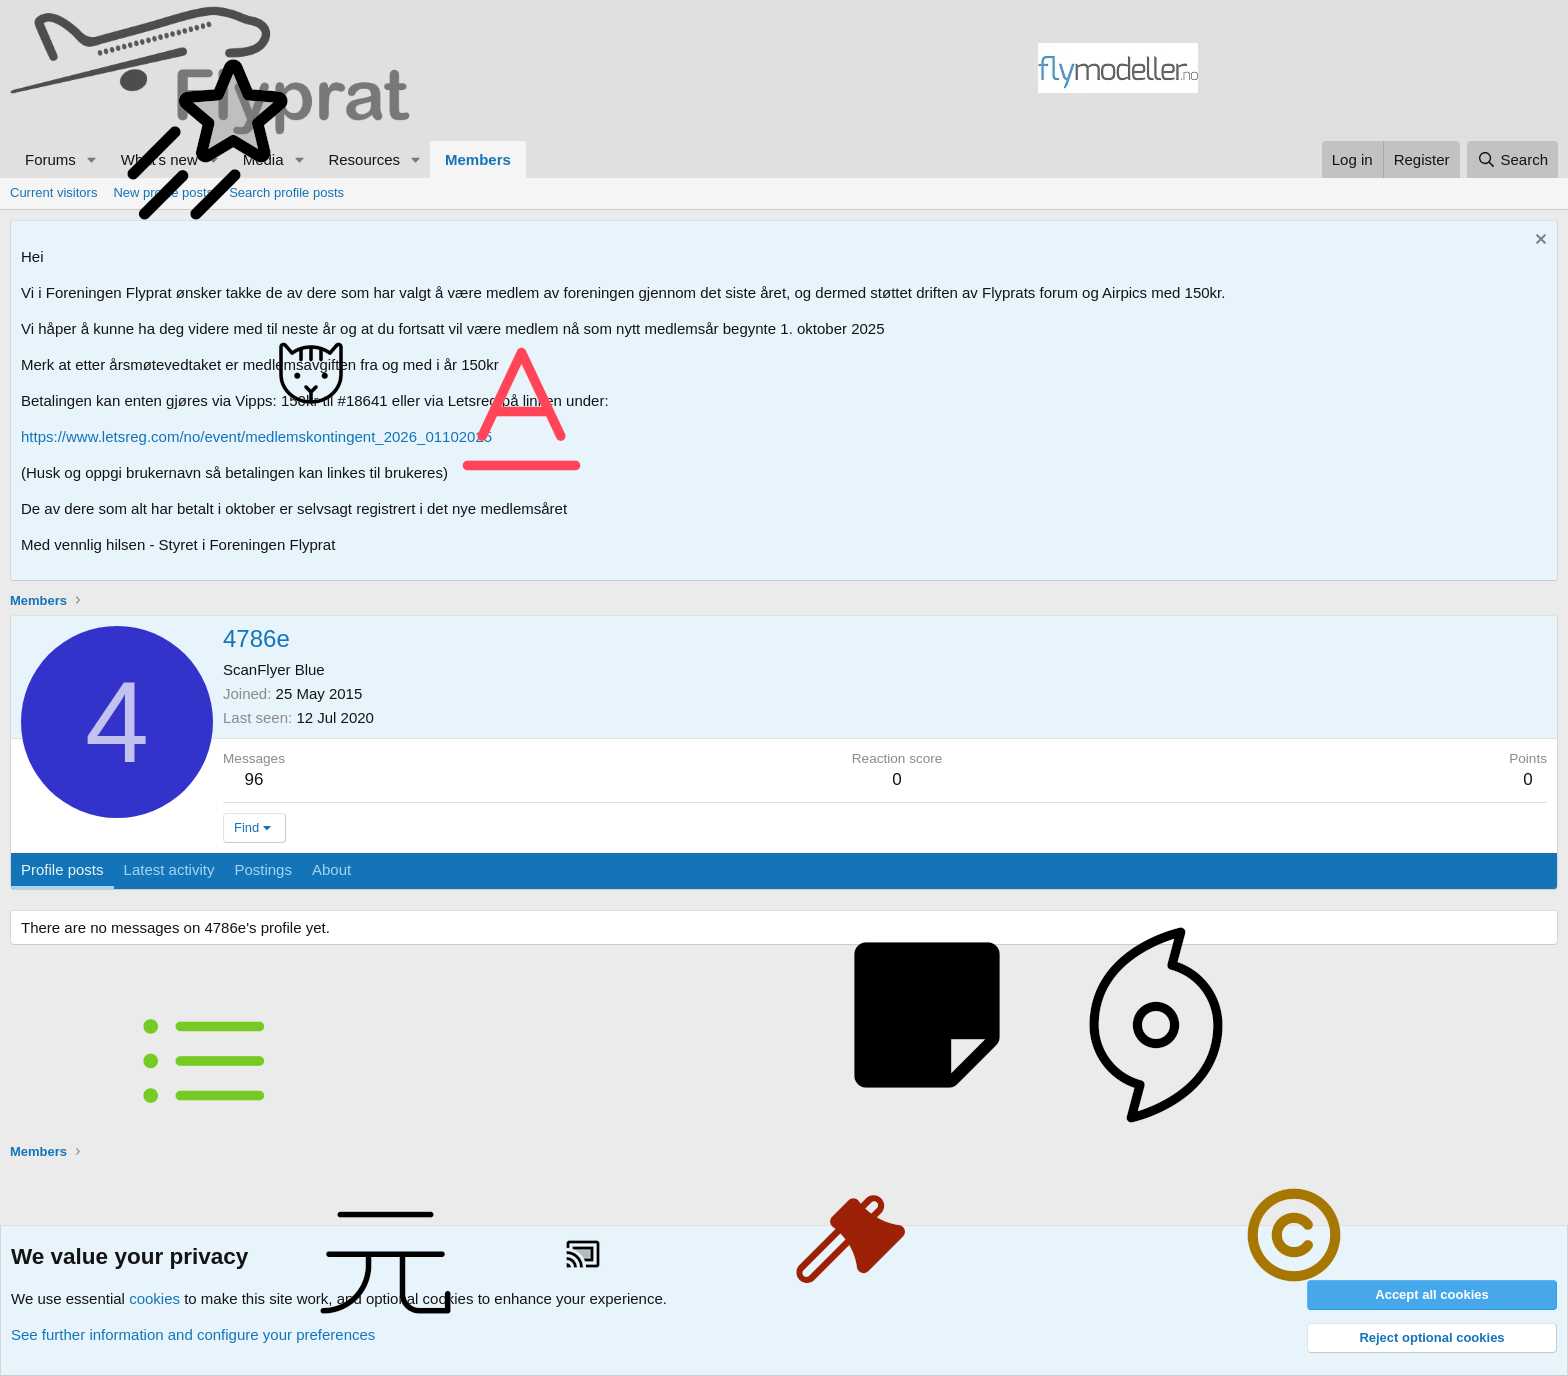 This screenshot has height=1376, width=1568. I want to click on indicates hurricane or tropical storm warning, so click(1156, 1025).